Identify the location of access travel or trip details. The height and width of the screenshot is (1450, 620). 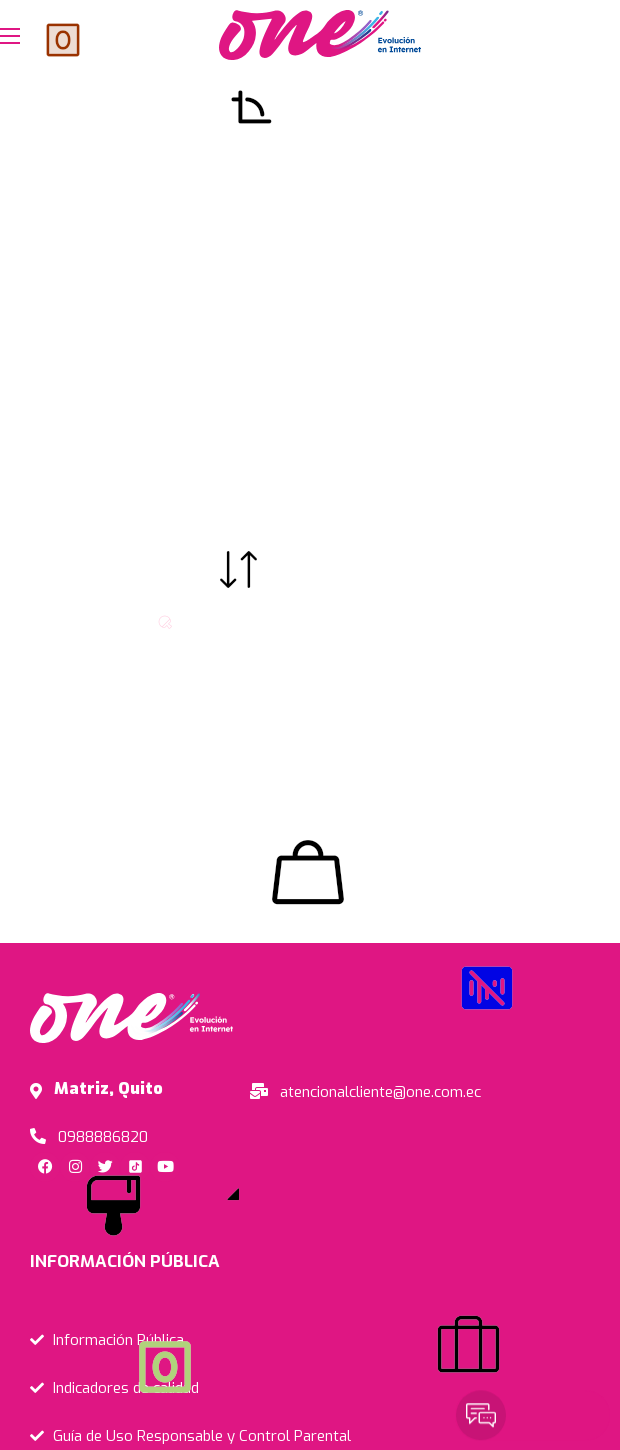
(468, 1346).